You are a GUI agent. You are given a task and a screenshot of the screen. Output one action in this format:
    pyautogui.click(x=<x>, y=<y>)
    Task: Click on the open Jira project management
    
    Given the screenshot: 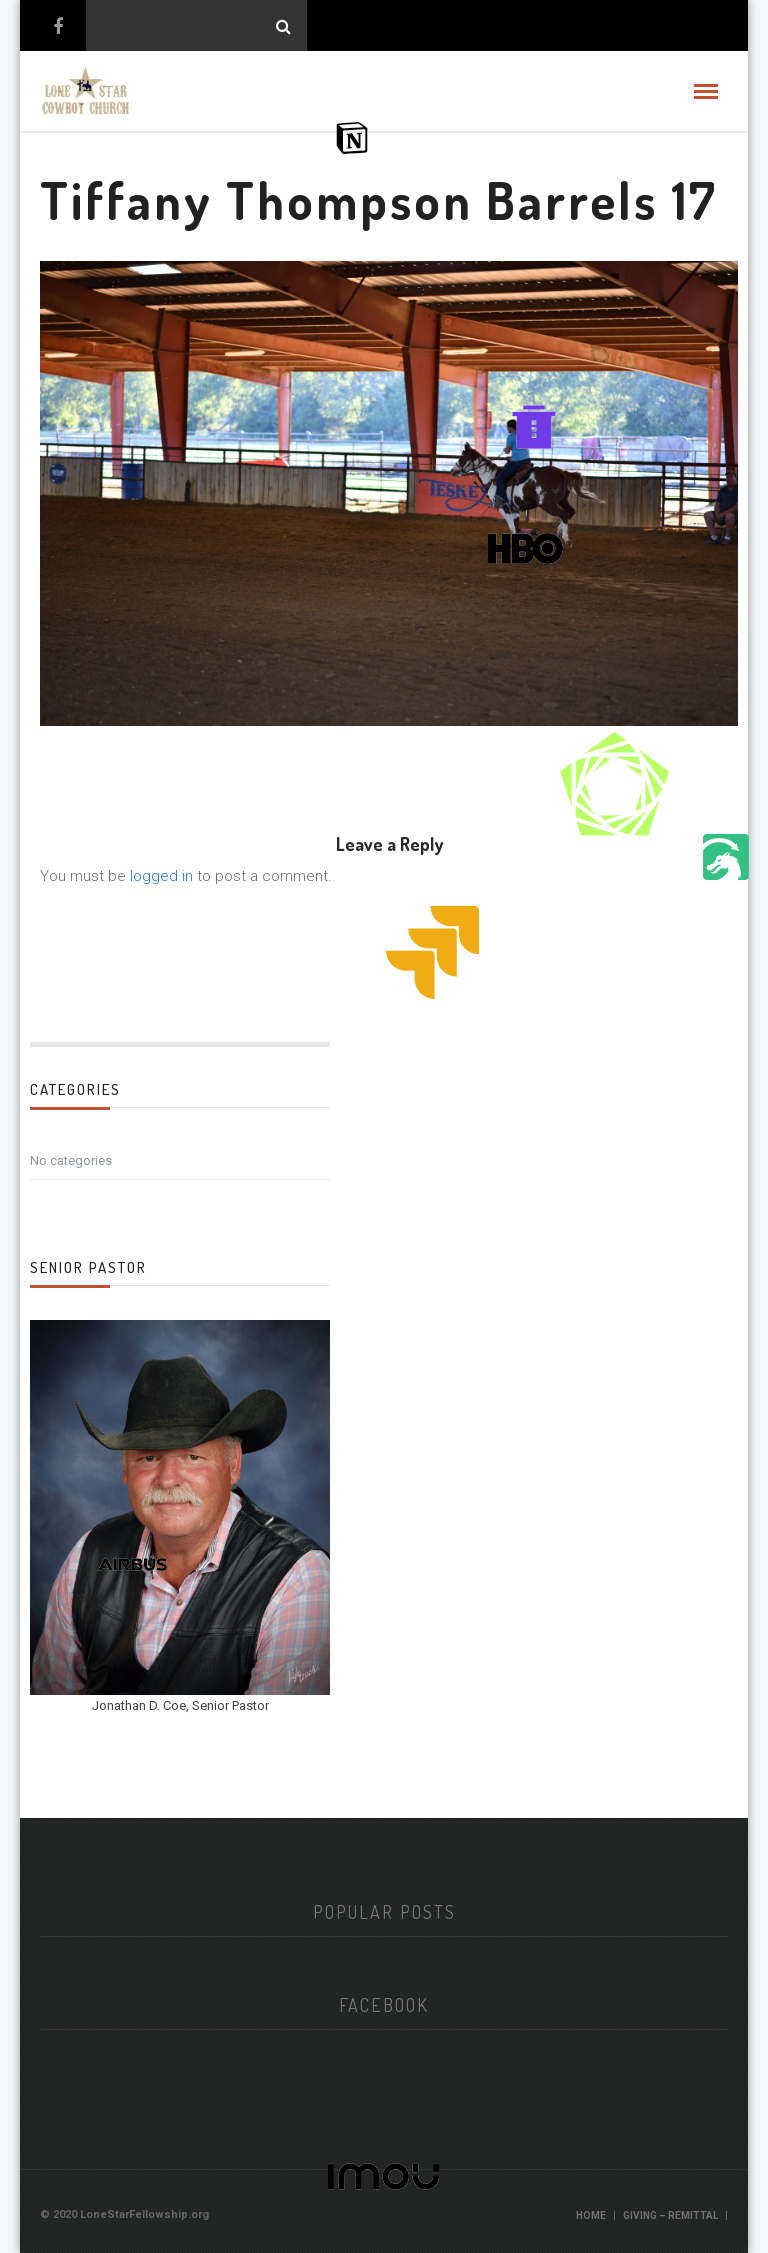 What is the action you would take?
    pyautogui.click(x=432, y=952)
    